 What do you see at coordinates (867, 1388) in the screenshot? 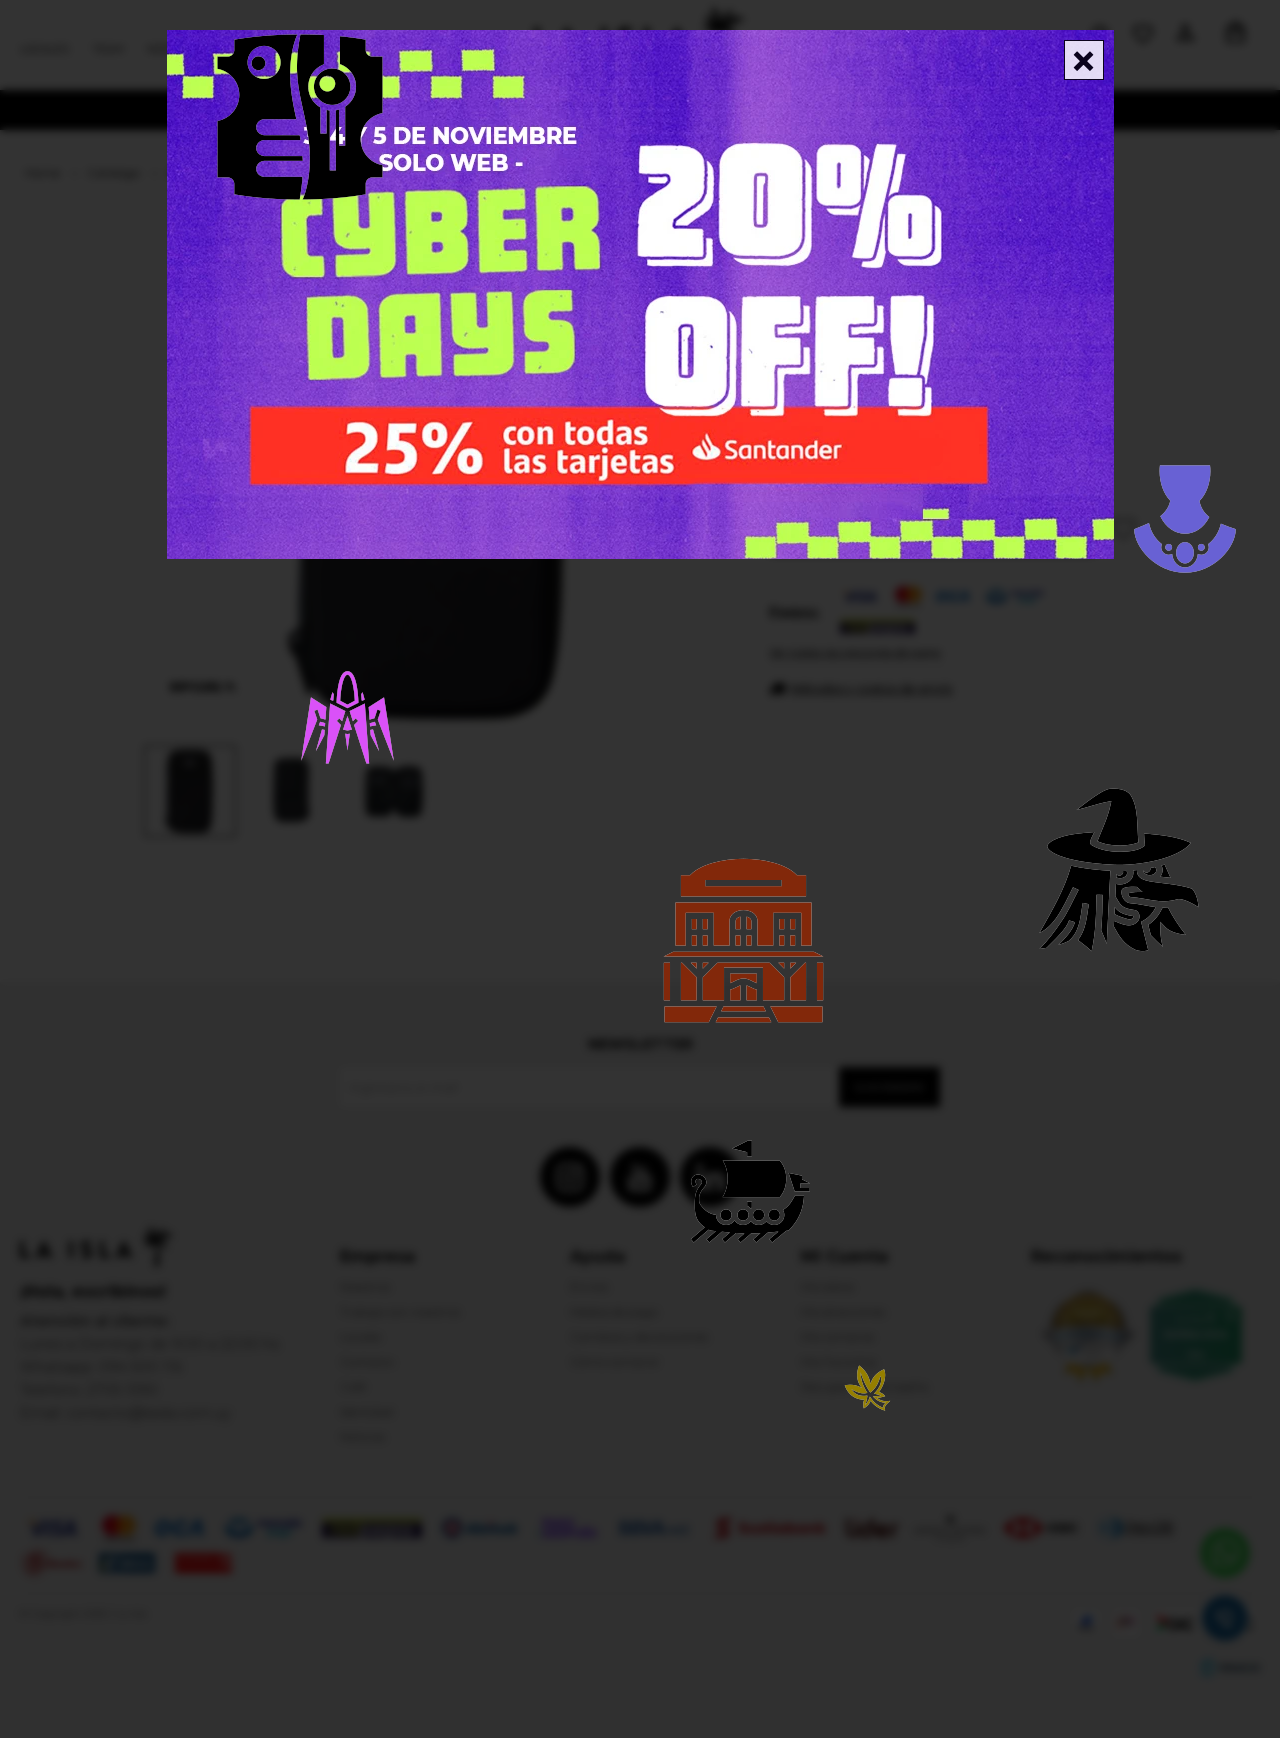
I see `represents nature or environmental content` at bounding box center [867, 1388].